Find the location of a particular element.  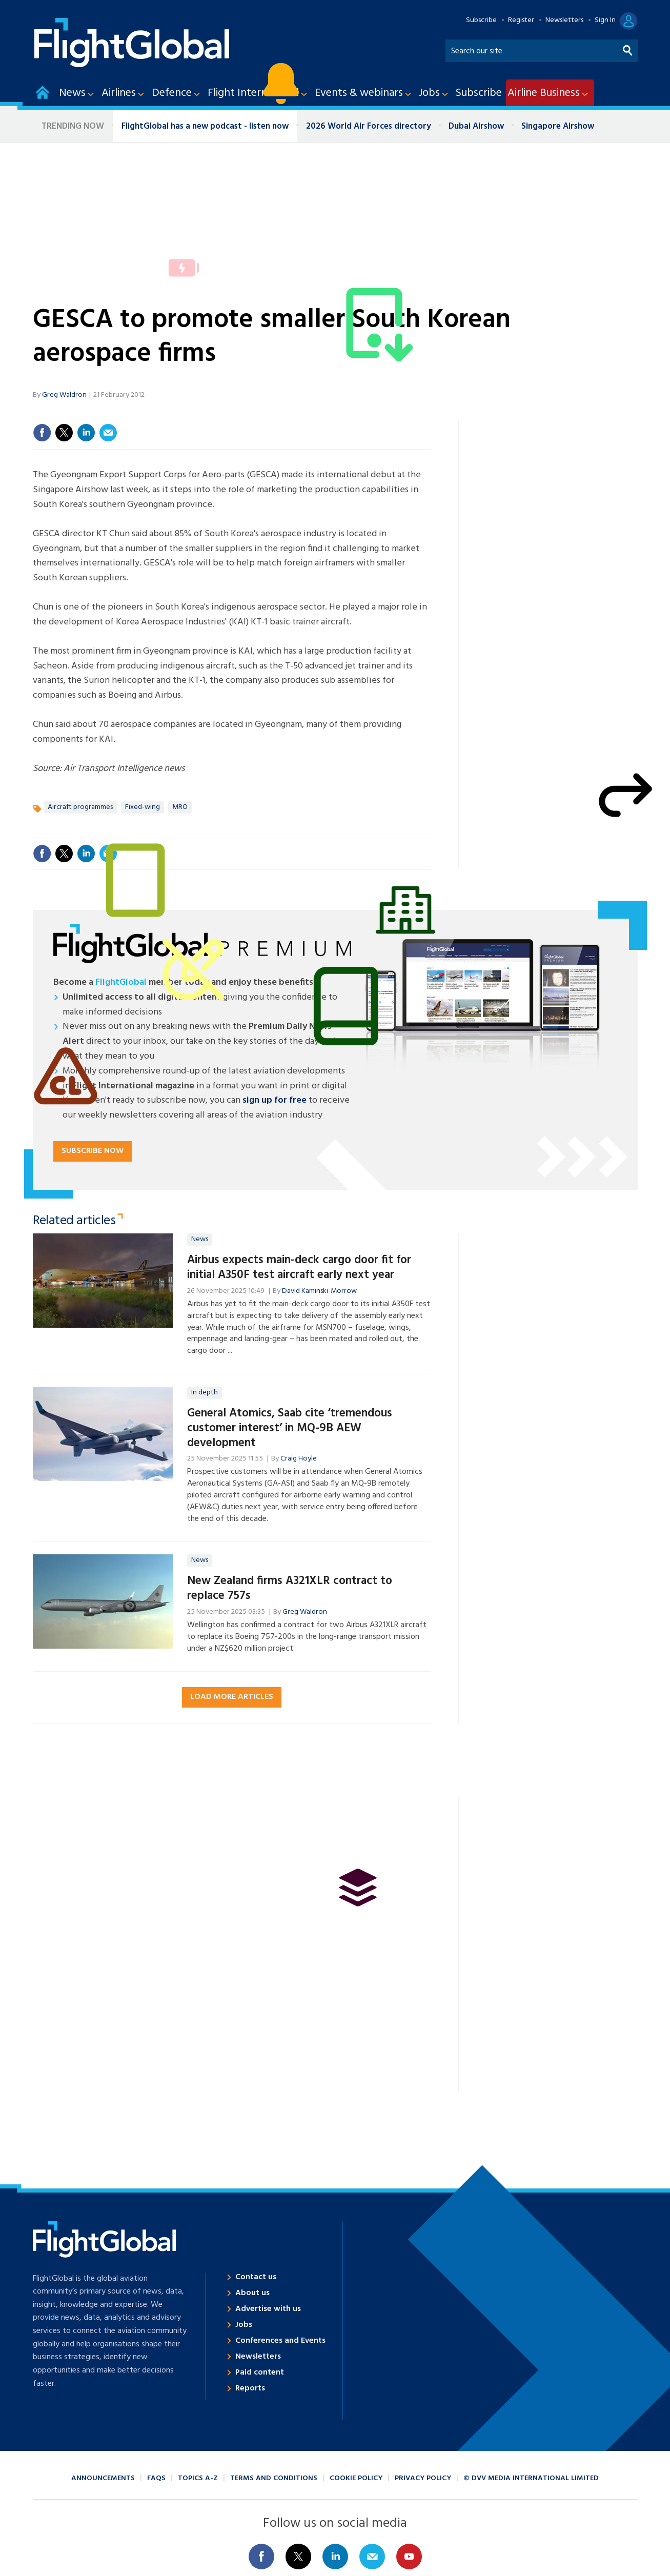

indicates device is currently charging is located at coordinates (183, 268).